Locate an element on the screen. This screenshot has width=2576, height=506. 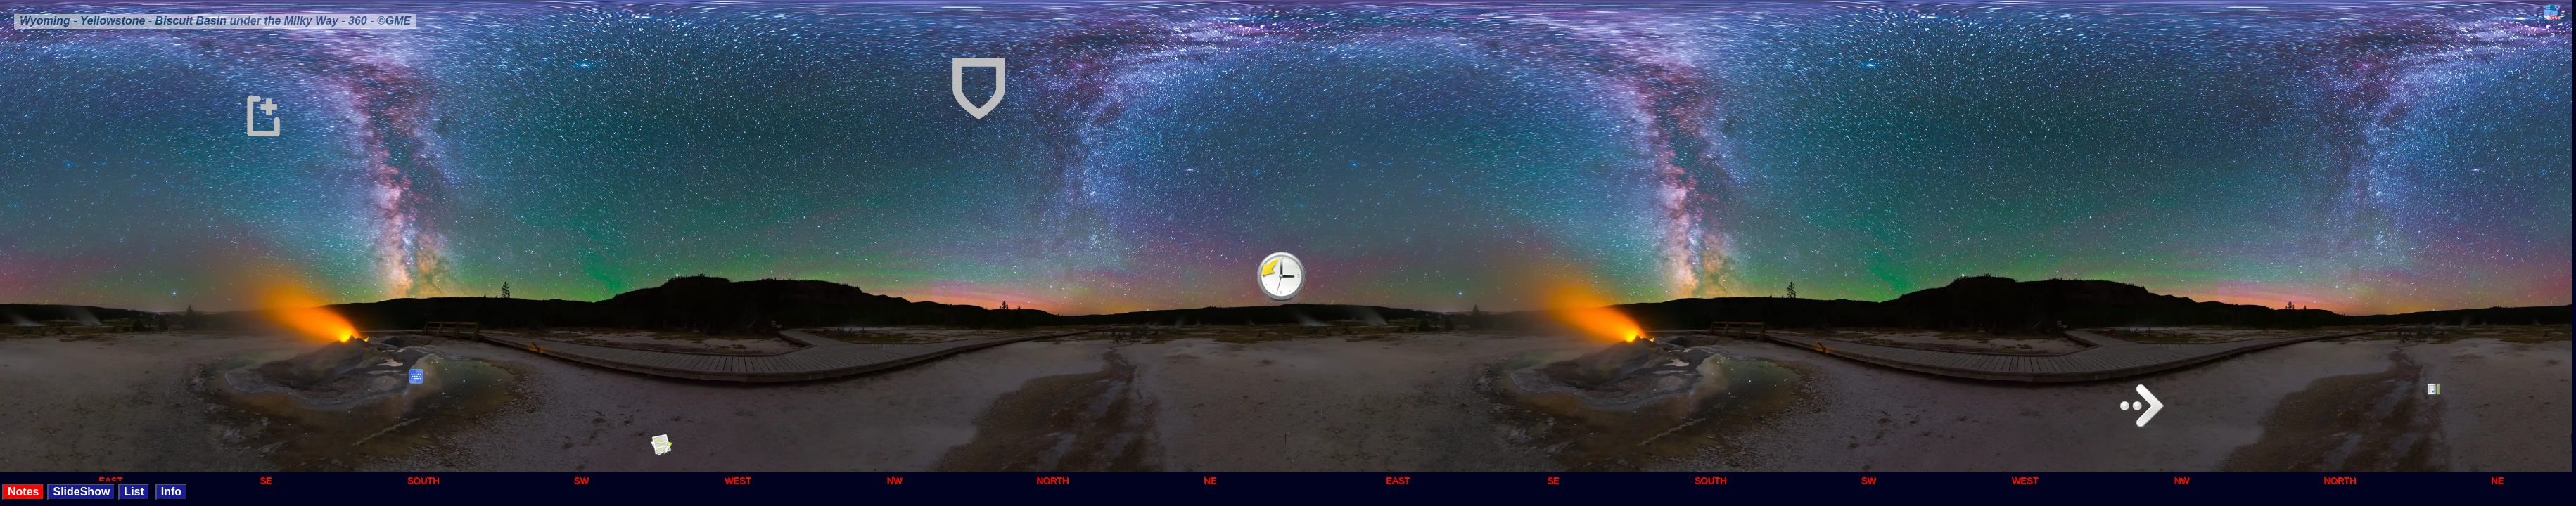
summarize or highlight key points in a document is located at coordinates (662, 445).